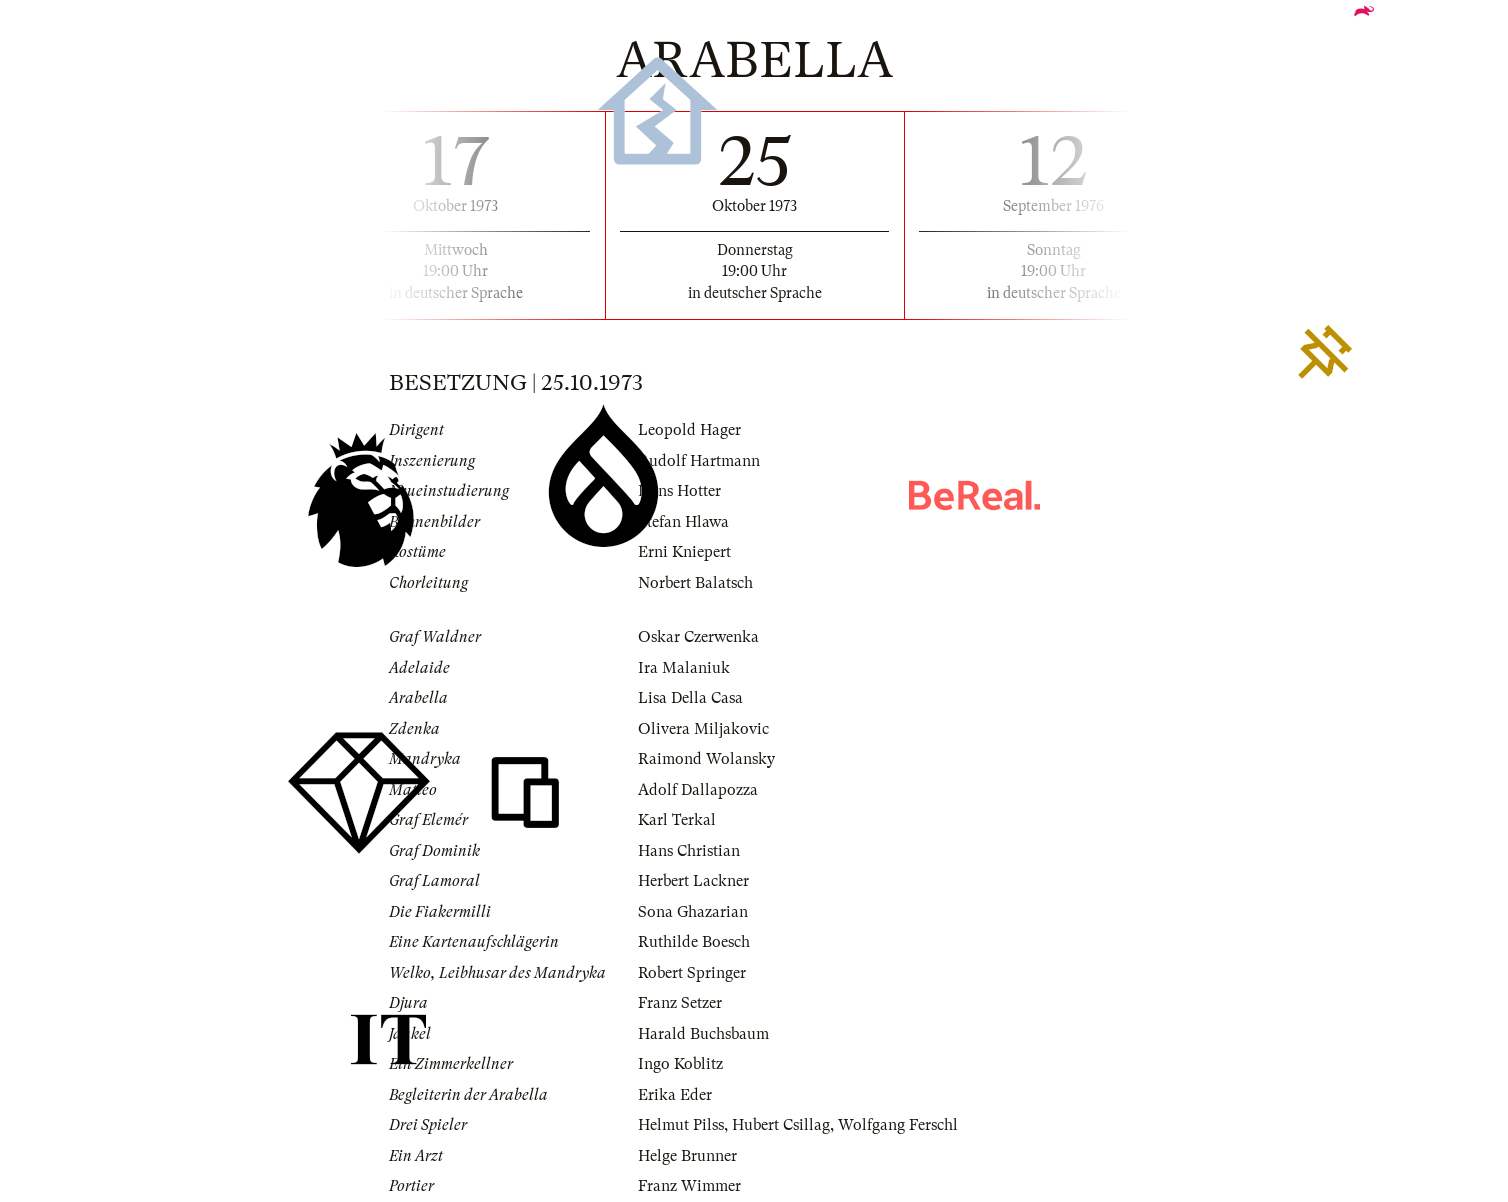  What do you see at coordinates (657, 115) in the screenshot?
I see `indicates earthquake alert or seismic activity warning` at bounding box center [657, 115].